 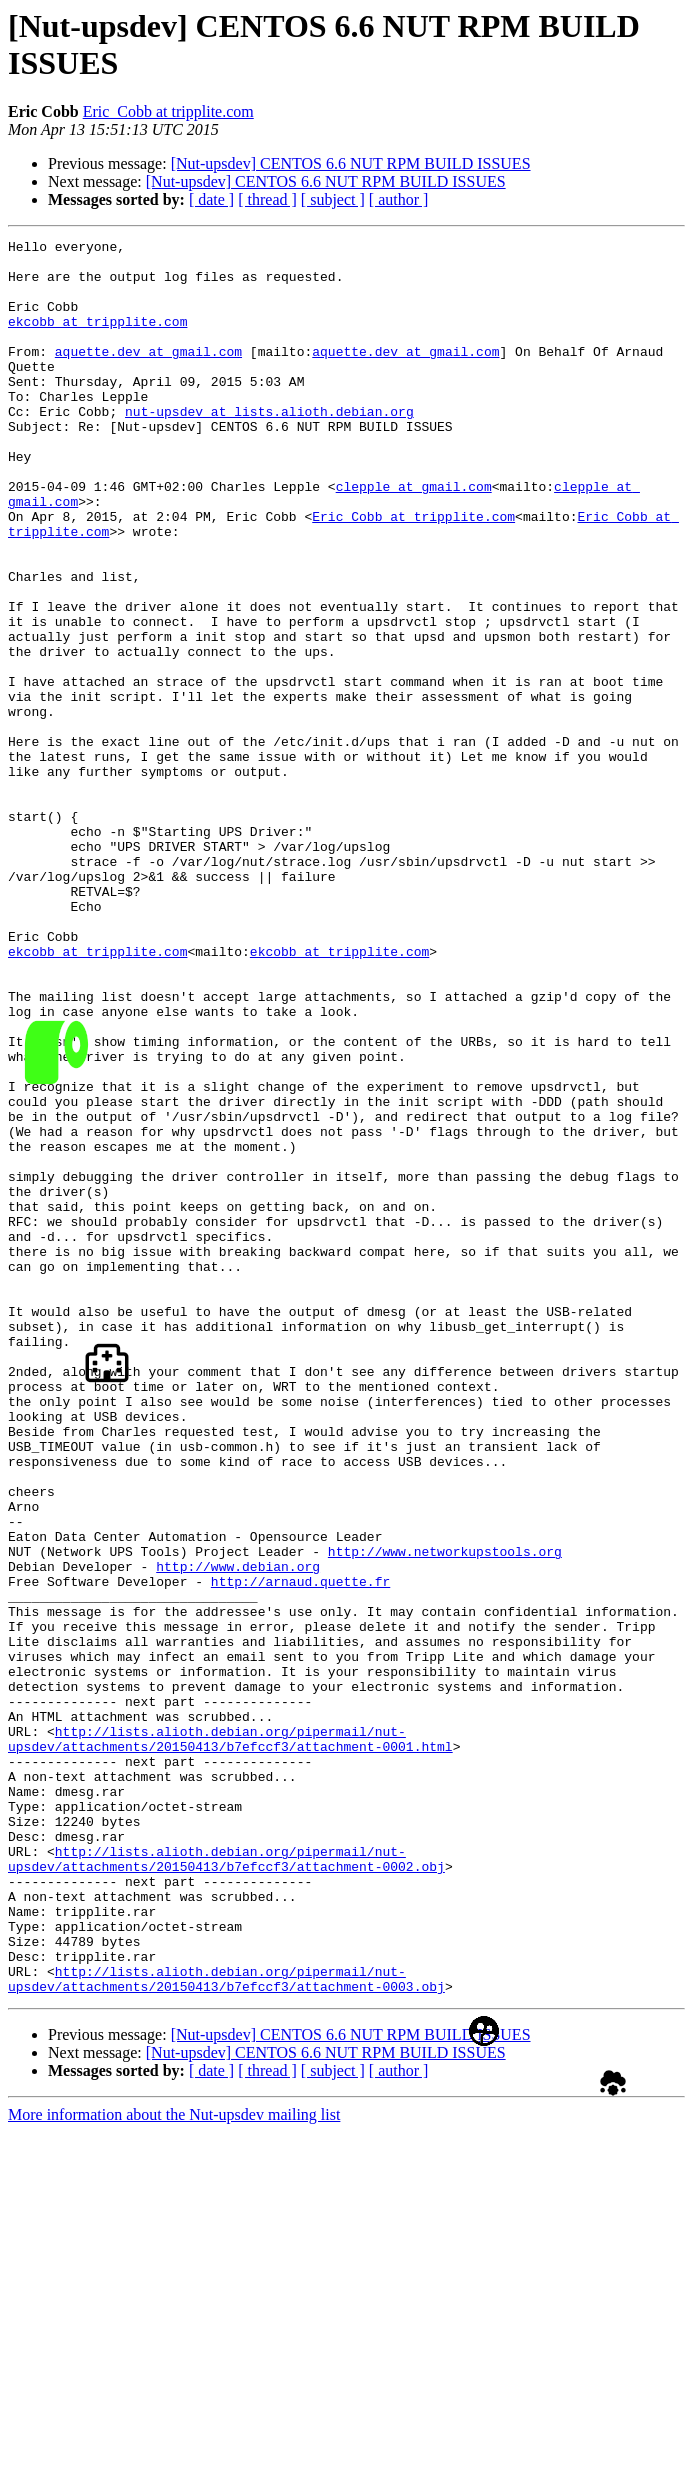 What do you see at coordinates (56, 1048) in the screenshot?
I see `toilet paper or bathroom supplies indicator` at bounding box center [56, 1048].